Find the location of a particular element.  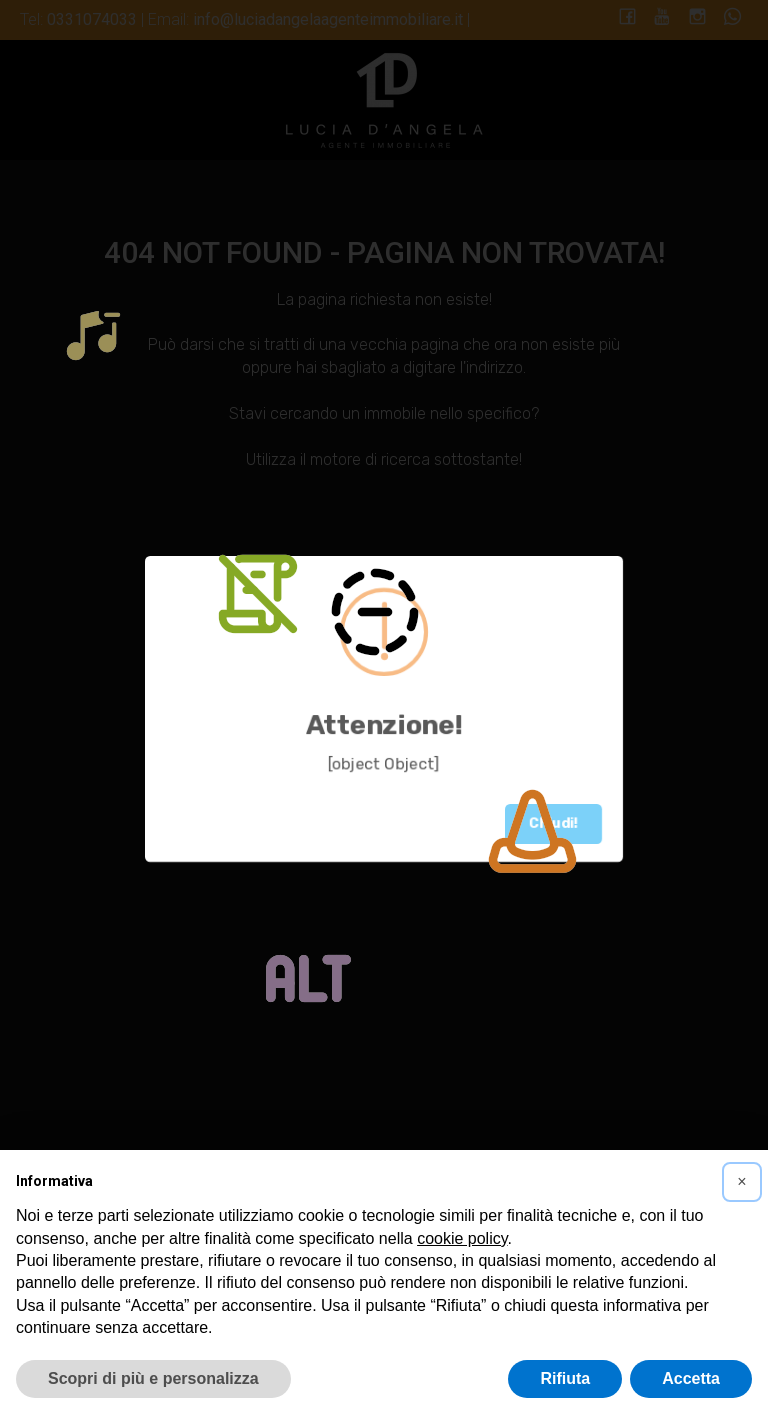

remove a song from playlist is located at coordinates (94, 334).